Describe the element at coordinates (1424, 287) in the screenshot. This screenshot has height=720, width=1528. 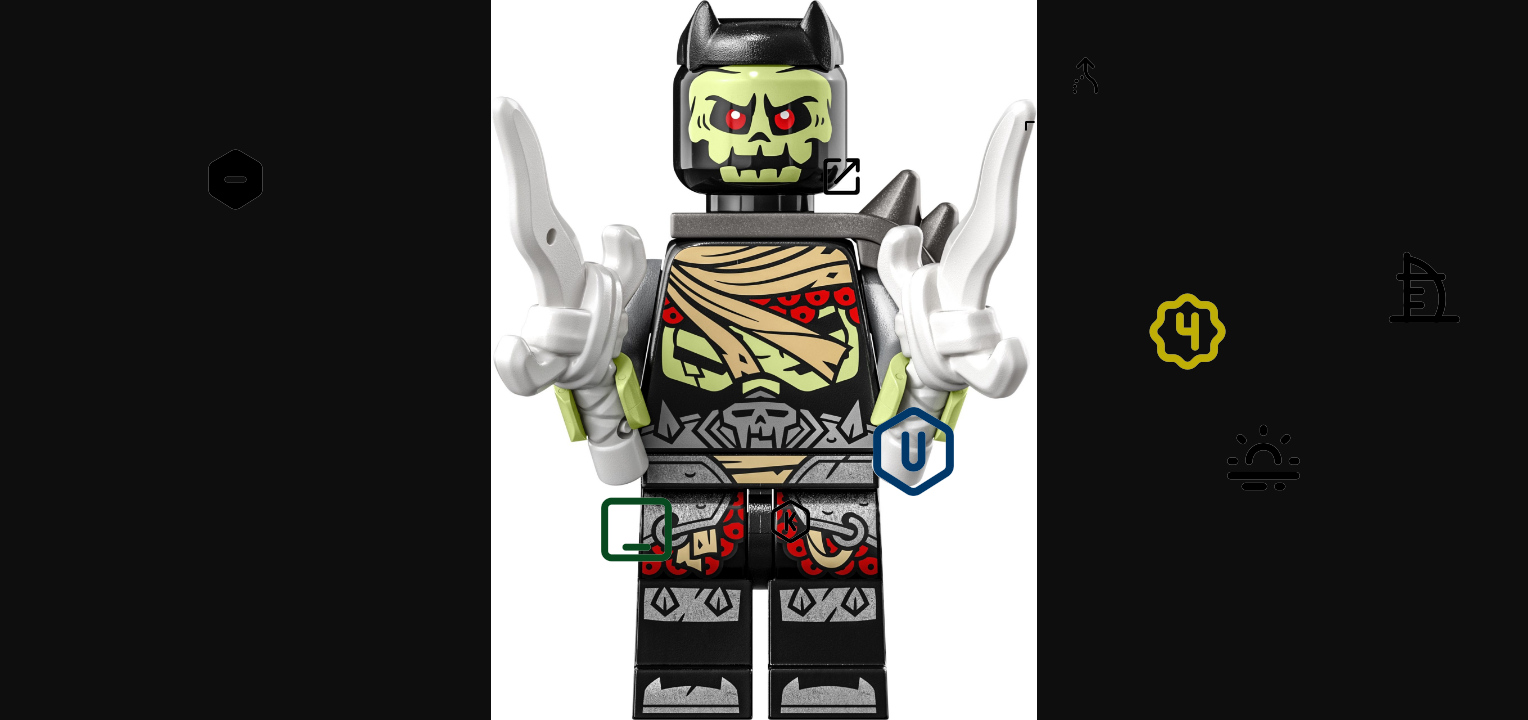
I see `view landmark or tourist attraction` at that location.